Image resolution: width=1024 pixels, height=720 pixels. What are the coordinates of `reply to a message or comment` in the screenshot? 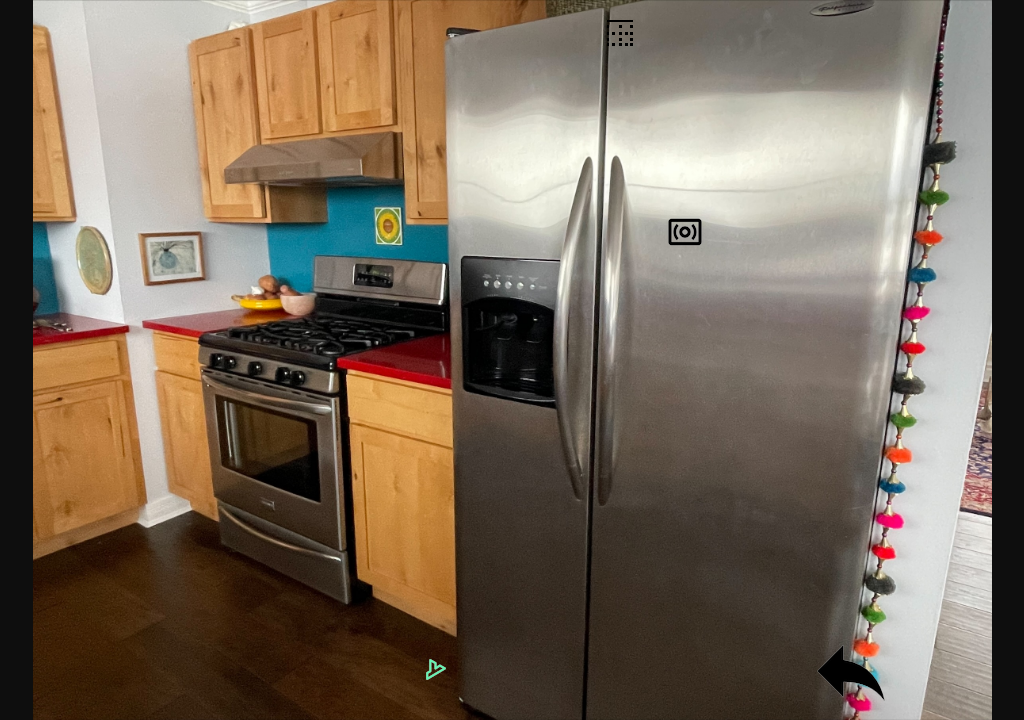 It's located at (851, 671).